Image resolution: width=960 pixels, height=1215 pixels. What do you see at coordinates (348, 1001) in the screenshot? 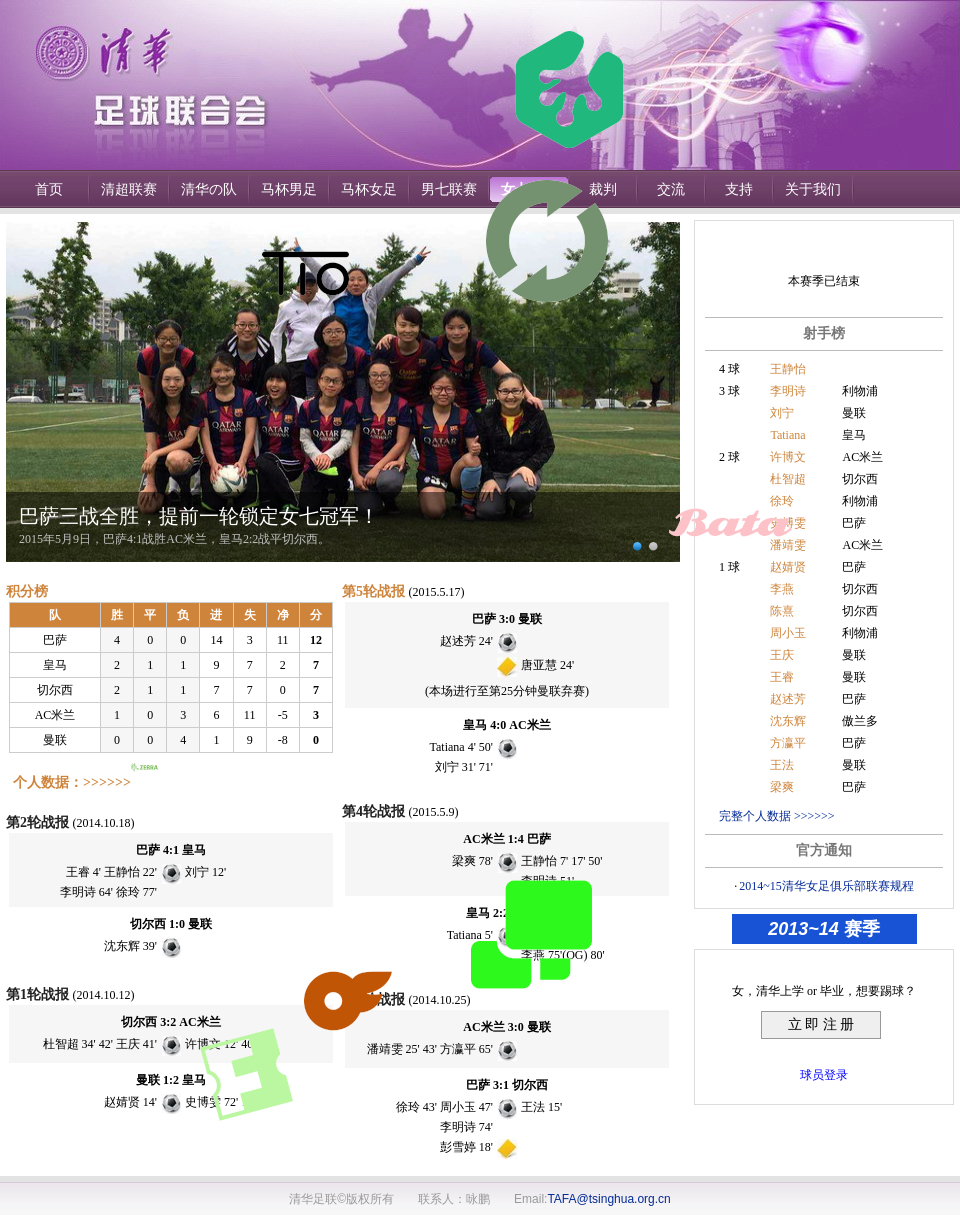
I see `open the OnlyFans app` at bounding box center [348, 1001].